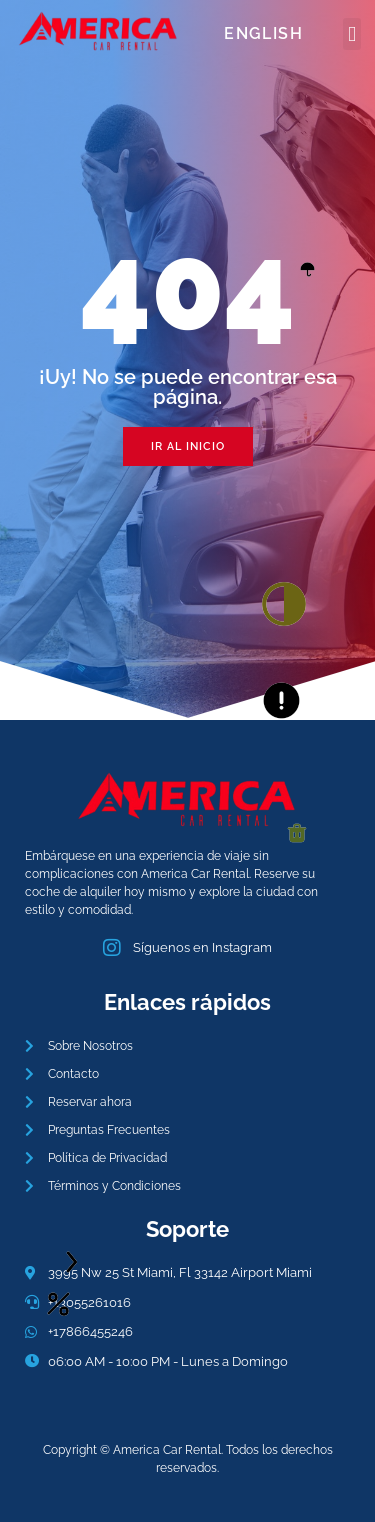 This screenshot has height=1522, width=375. Describe the element at coordinates (71, 1262) in the screenshot. I see `navigate to the next item or screen` at that location.